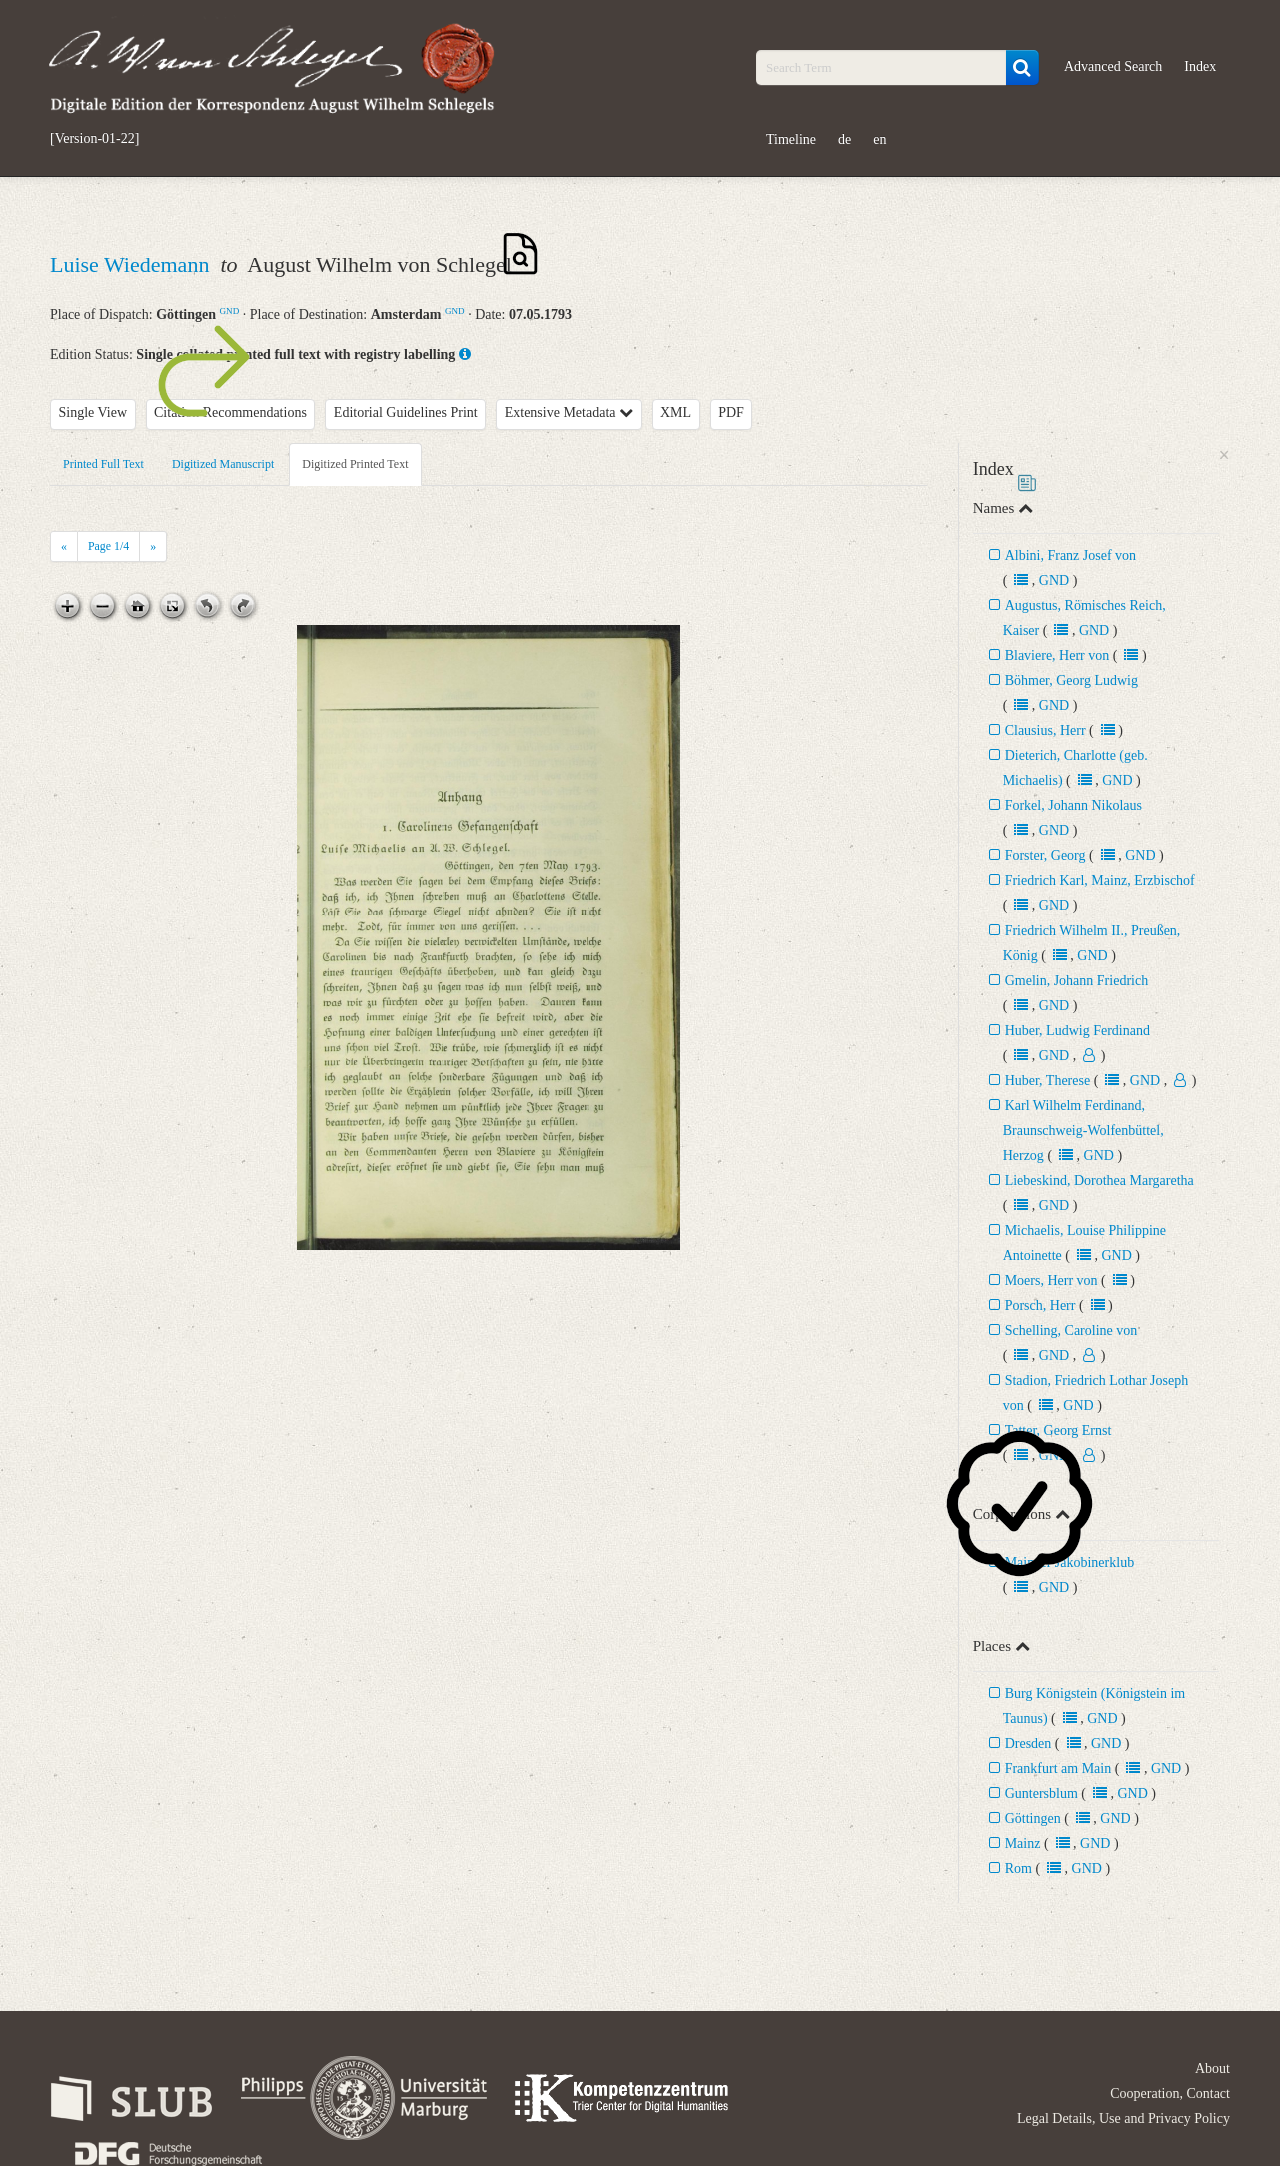 The image size is (1280, 2166). What do you see at coordinates (1027, 483) in the screenshot?
I see `view news or articles` at bounding box center [1027, 483].